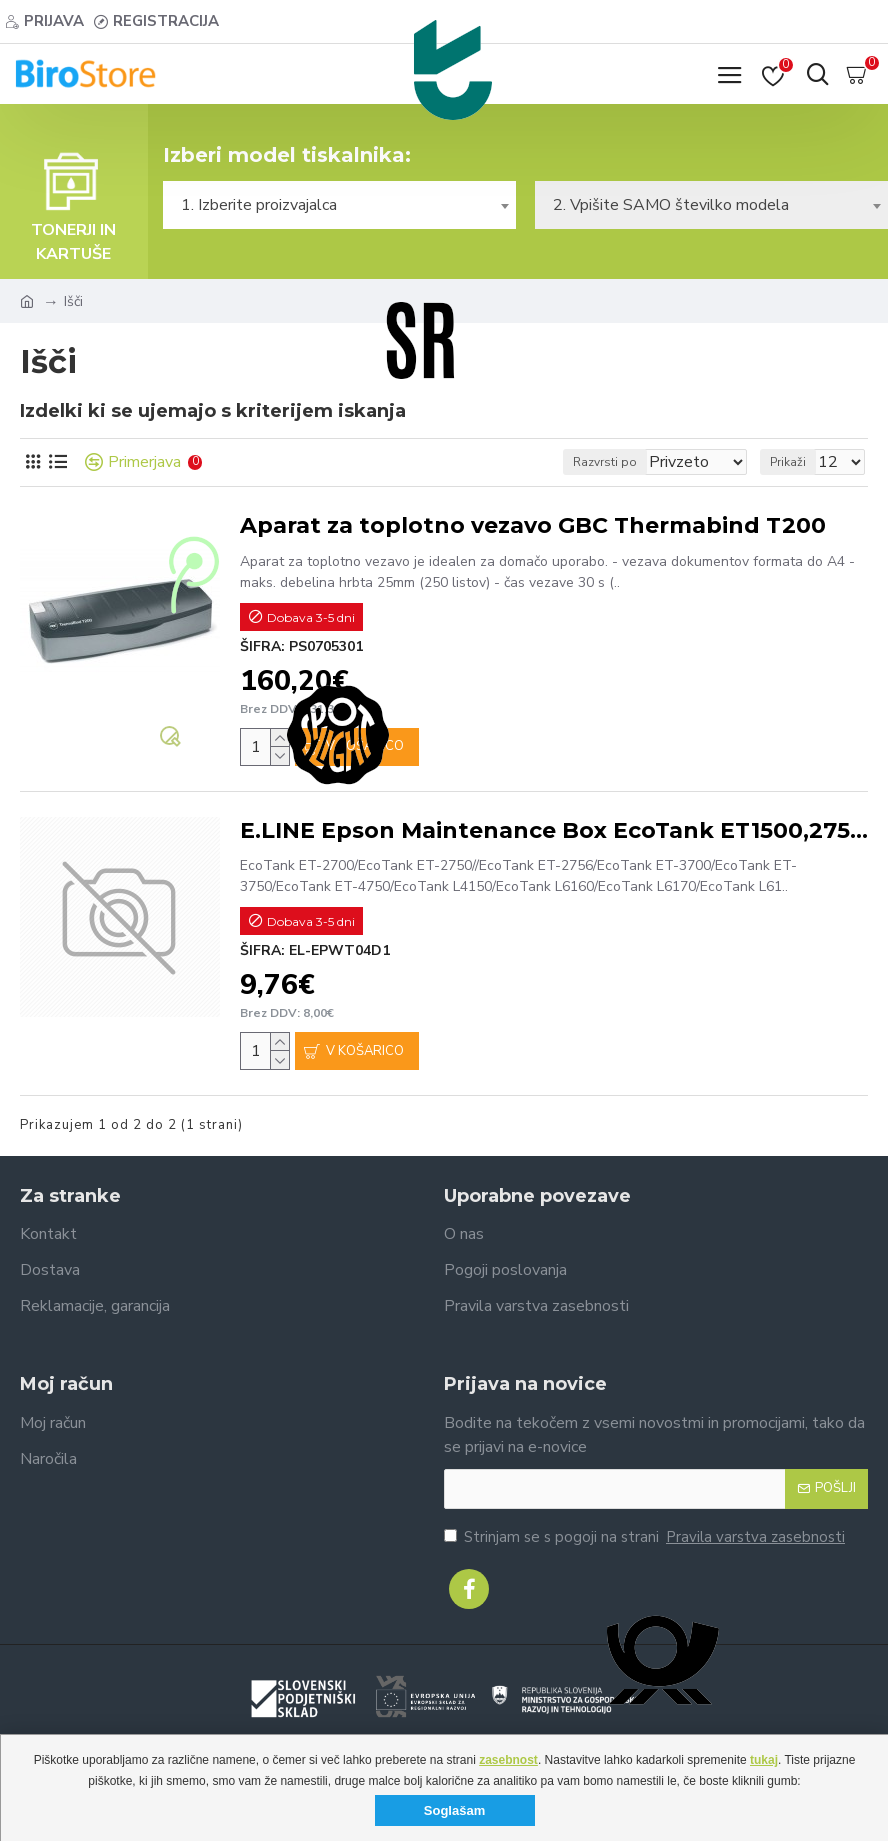 This screenshot has width=888, height=1841. I want to click on access ping pong or table tennis game, so click(170, 736).